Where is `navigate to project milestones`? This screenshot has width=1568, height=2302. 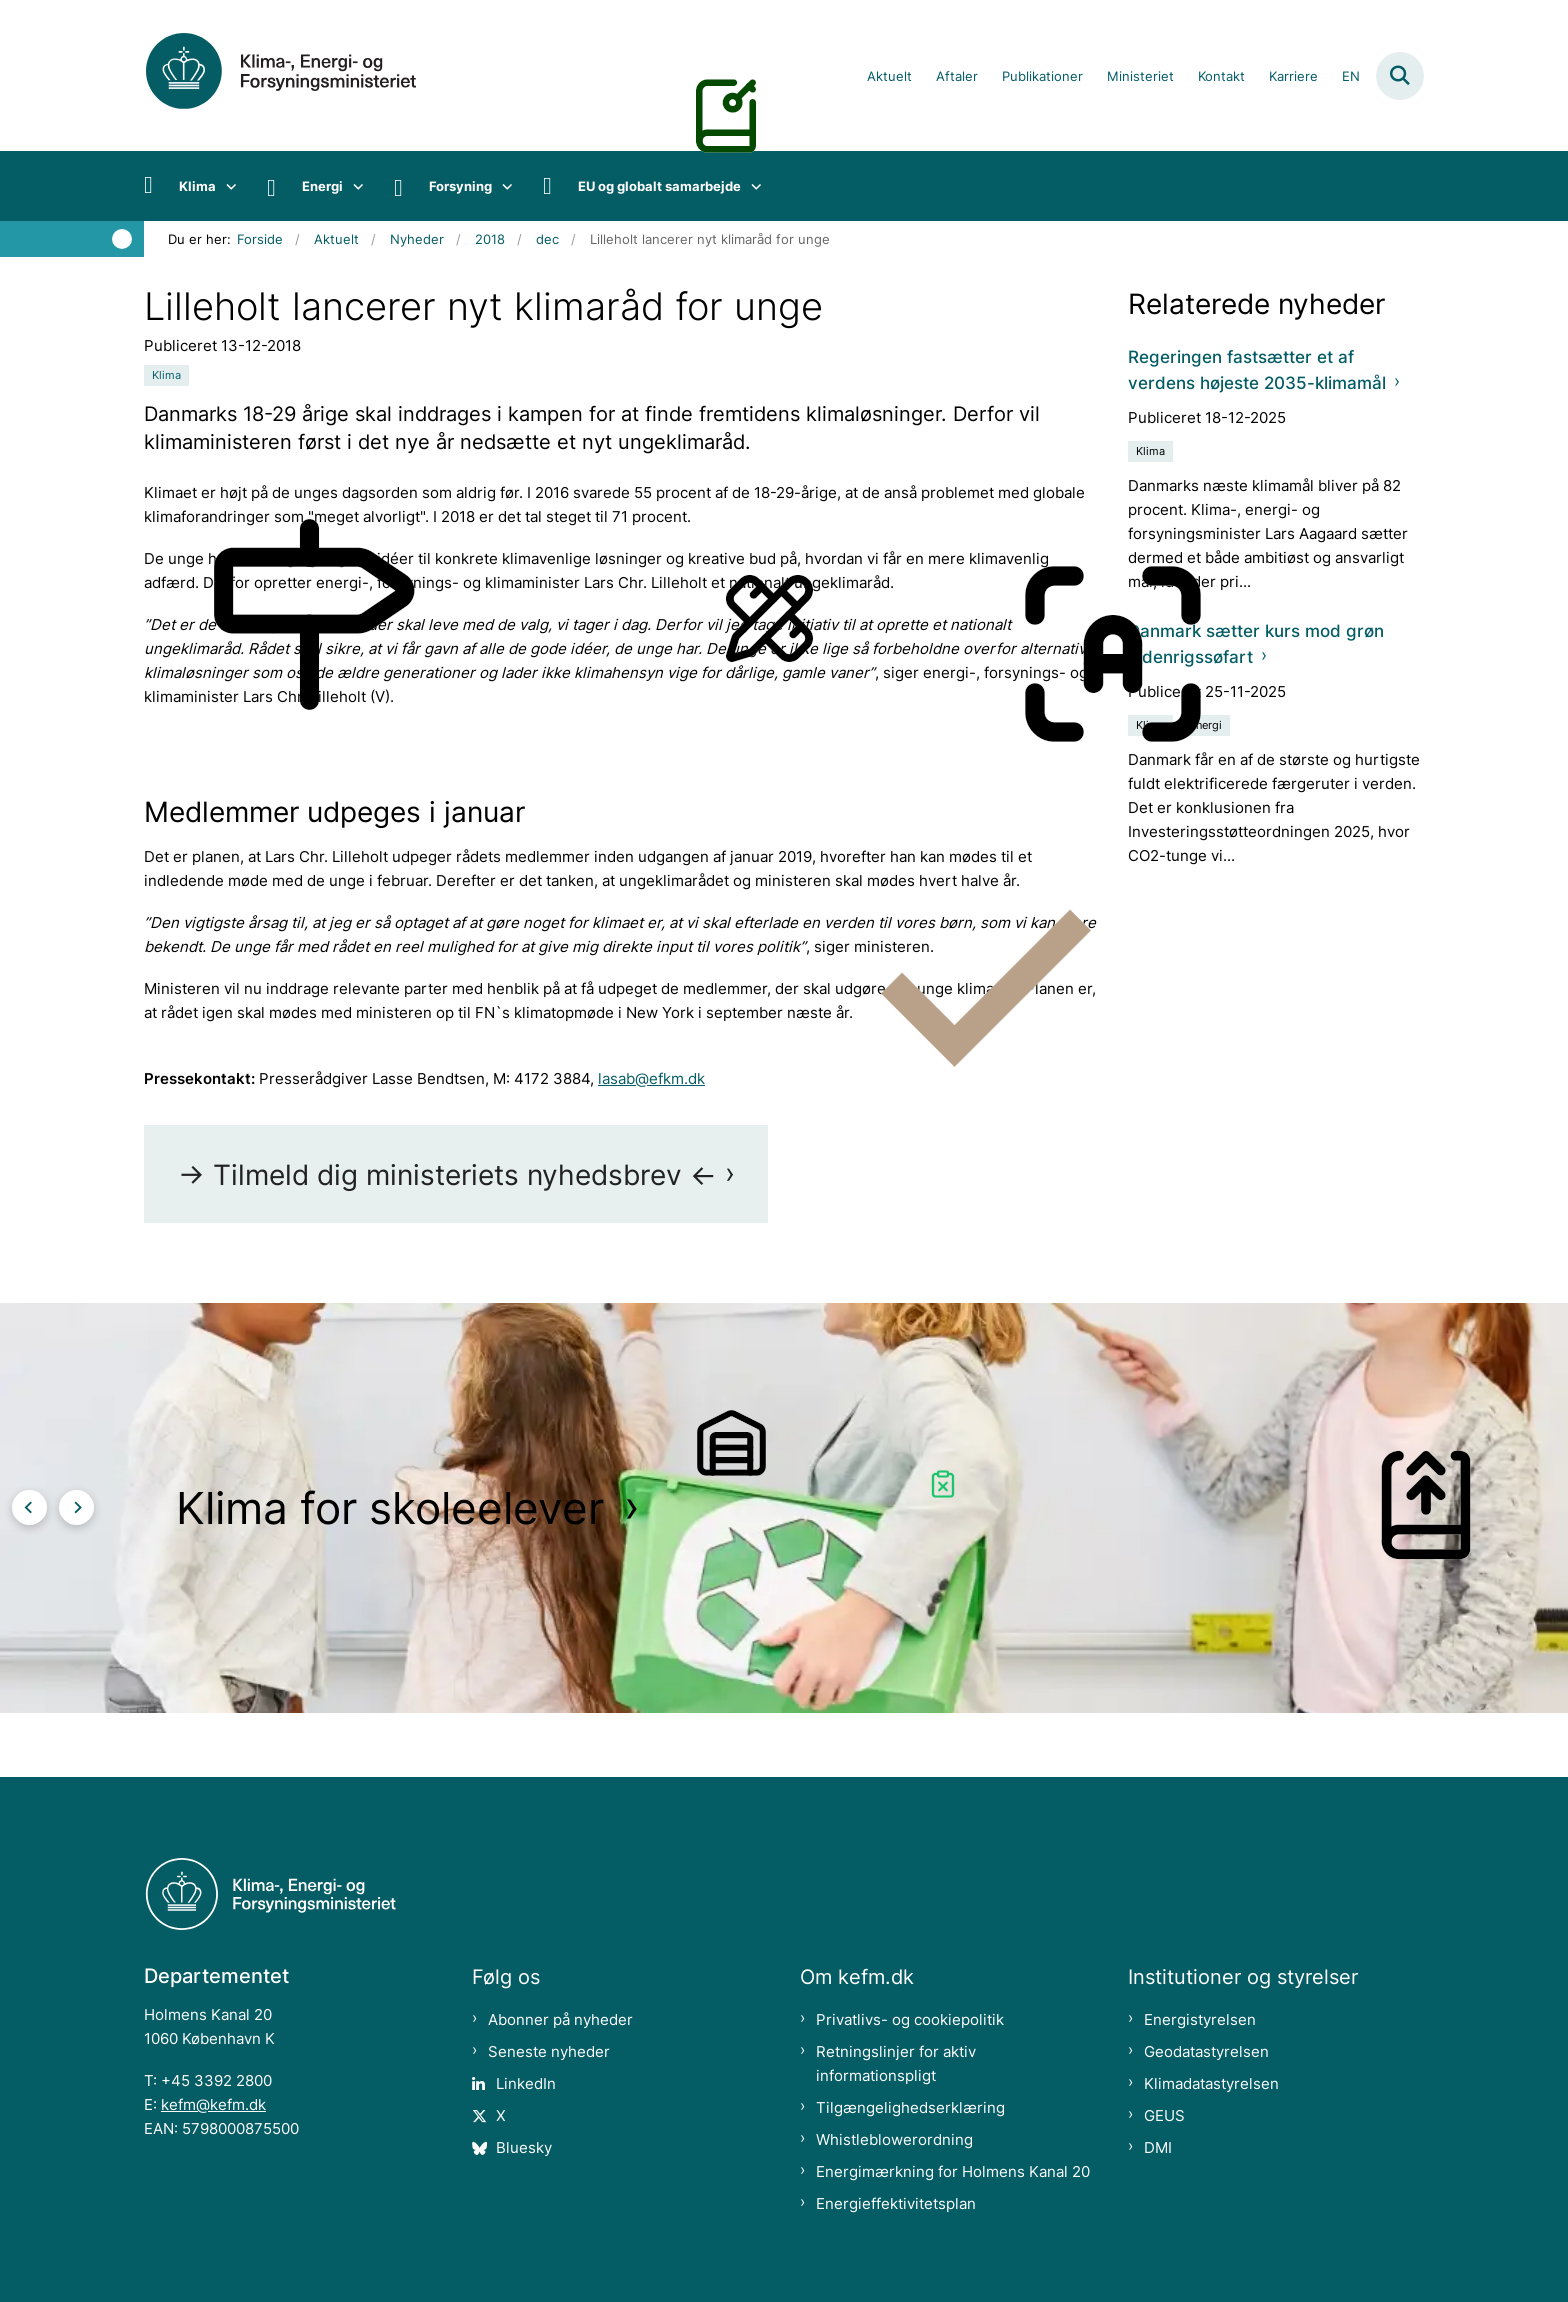 navigate to project milestones is located at coordinates (309, 614).